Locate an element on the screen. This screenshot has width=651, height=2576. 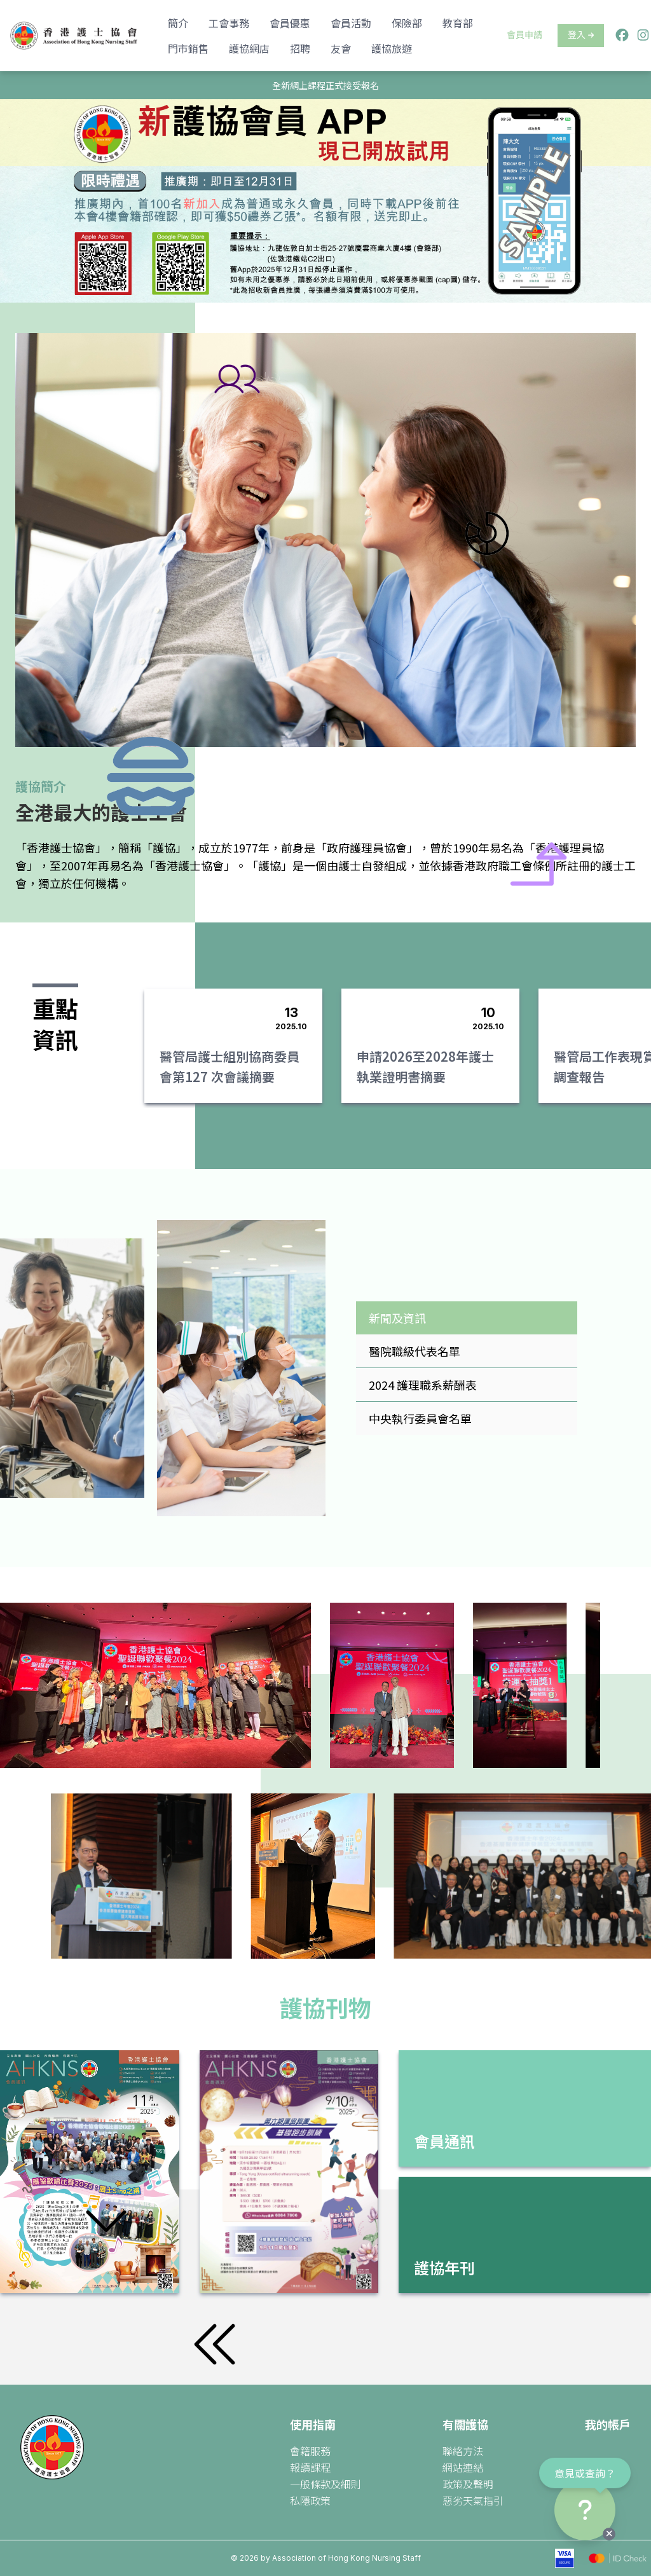
view analytics or statistics breakdown is located at coordinates (487, 533).